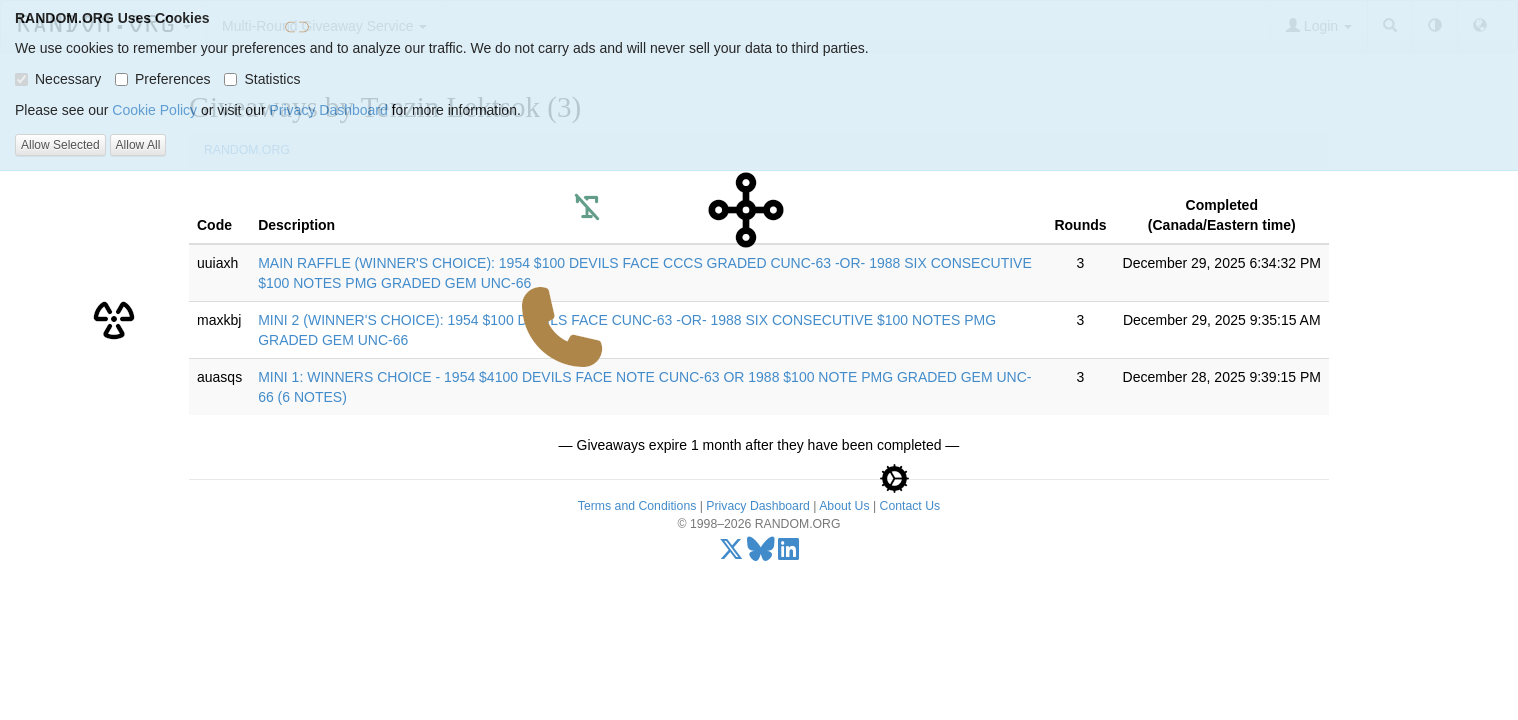 This screenshot has width=1518, height=720. I want to click on indicates radioactive or hazardous material warning, so click(114, 319).